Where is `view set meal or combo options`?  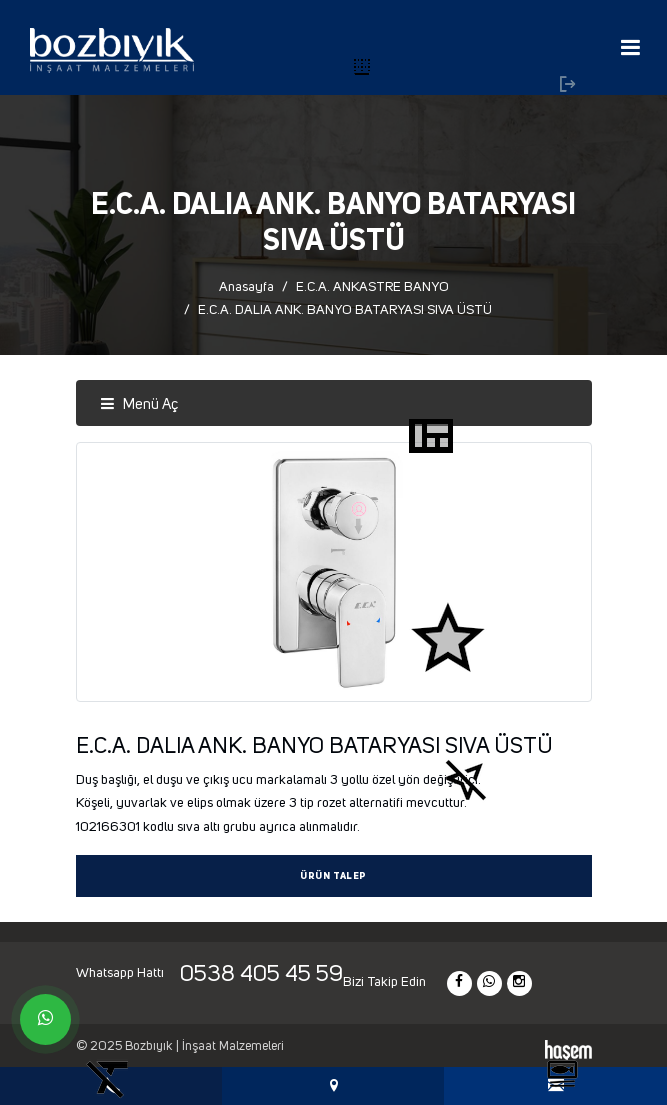 view set meal or combo options is located at coordinates (562, 1074).